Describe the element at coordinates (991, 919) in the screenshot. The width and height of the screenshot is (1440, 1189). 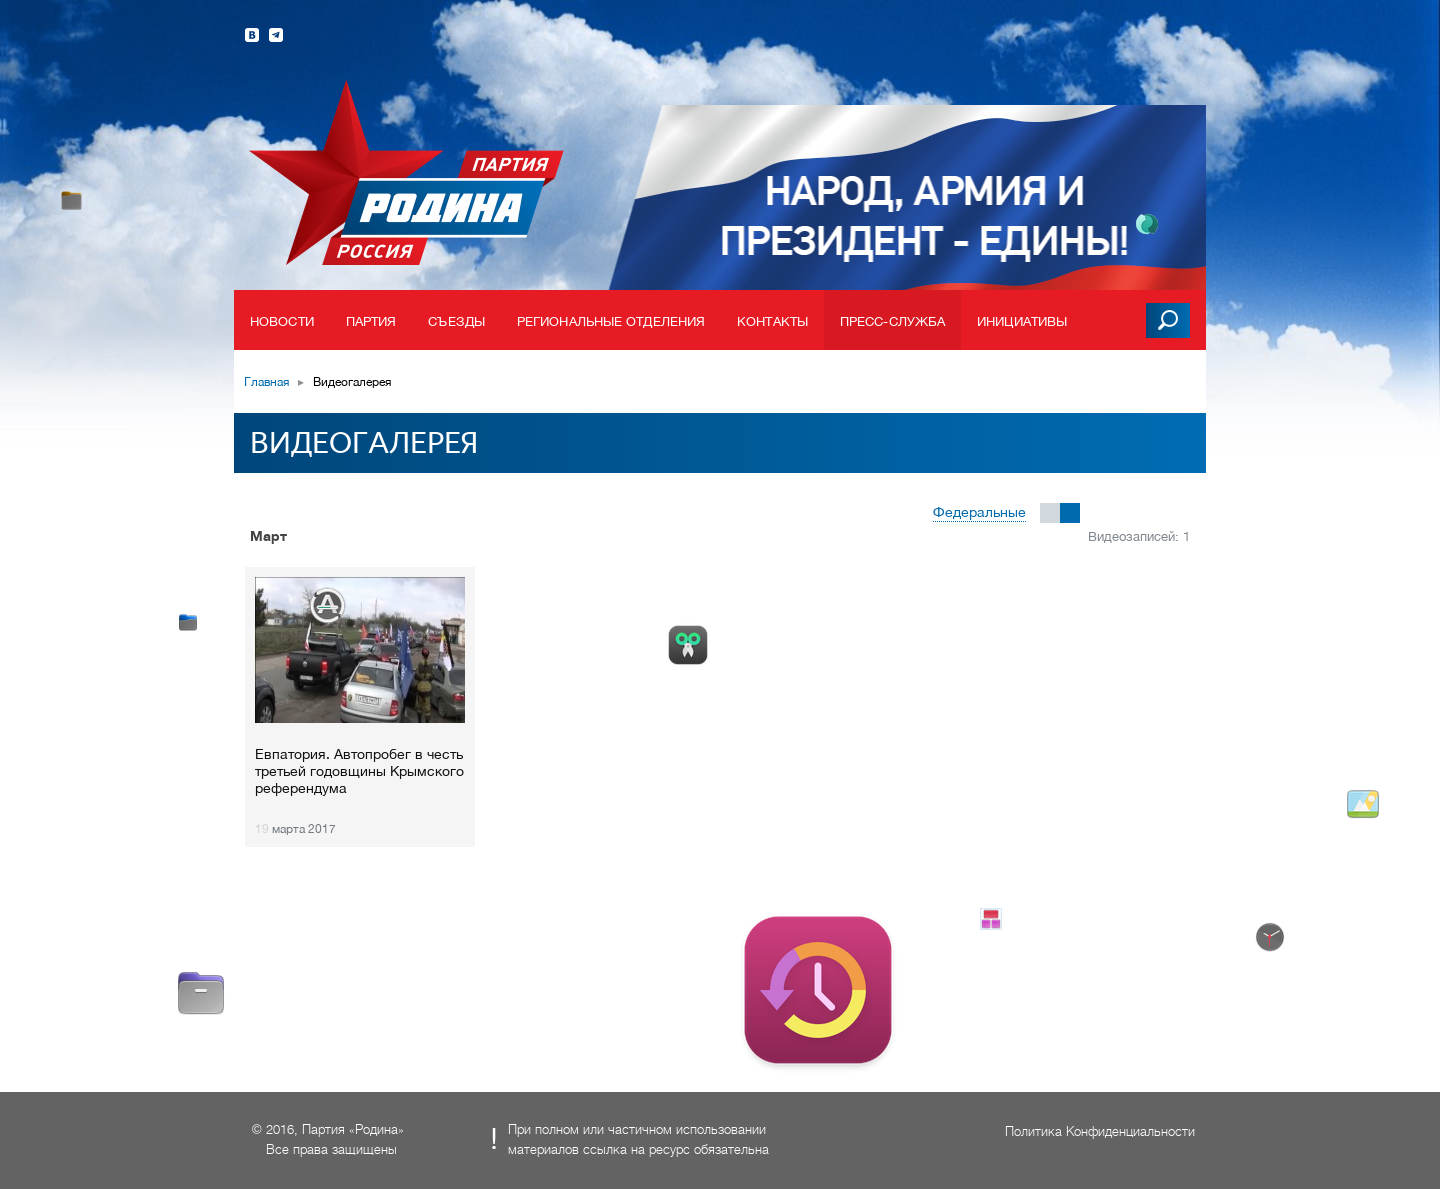
I see `select all items in the current view` at that location.